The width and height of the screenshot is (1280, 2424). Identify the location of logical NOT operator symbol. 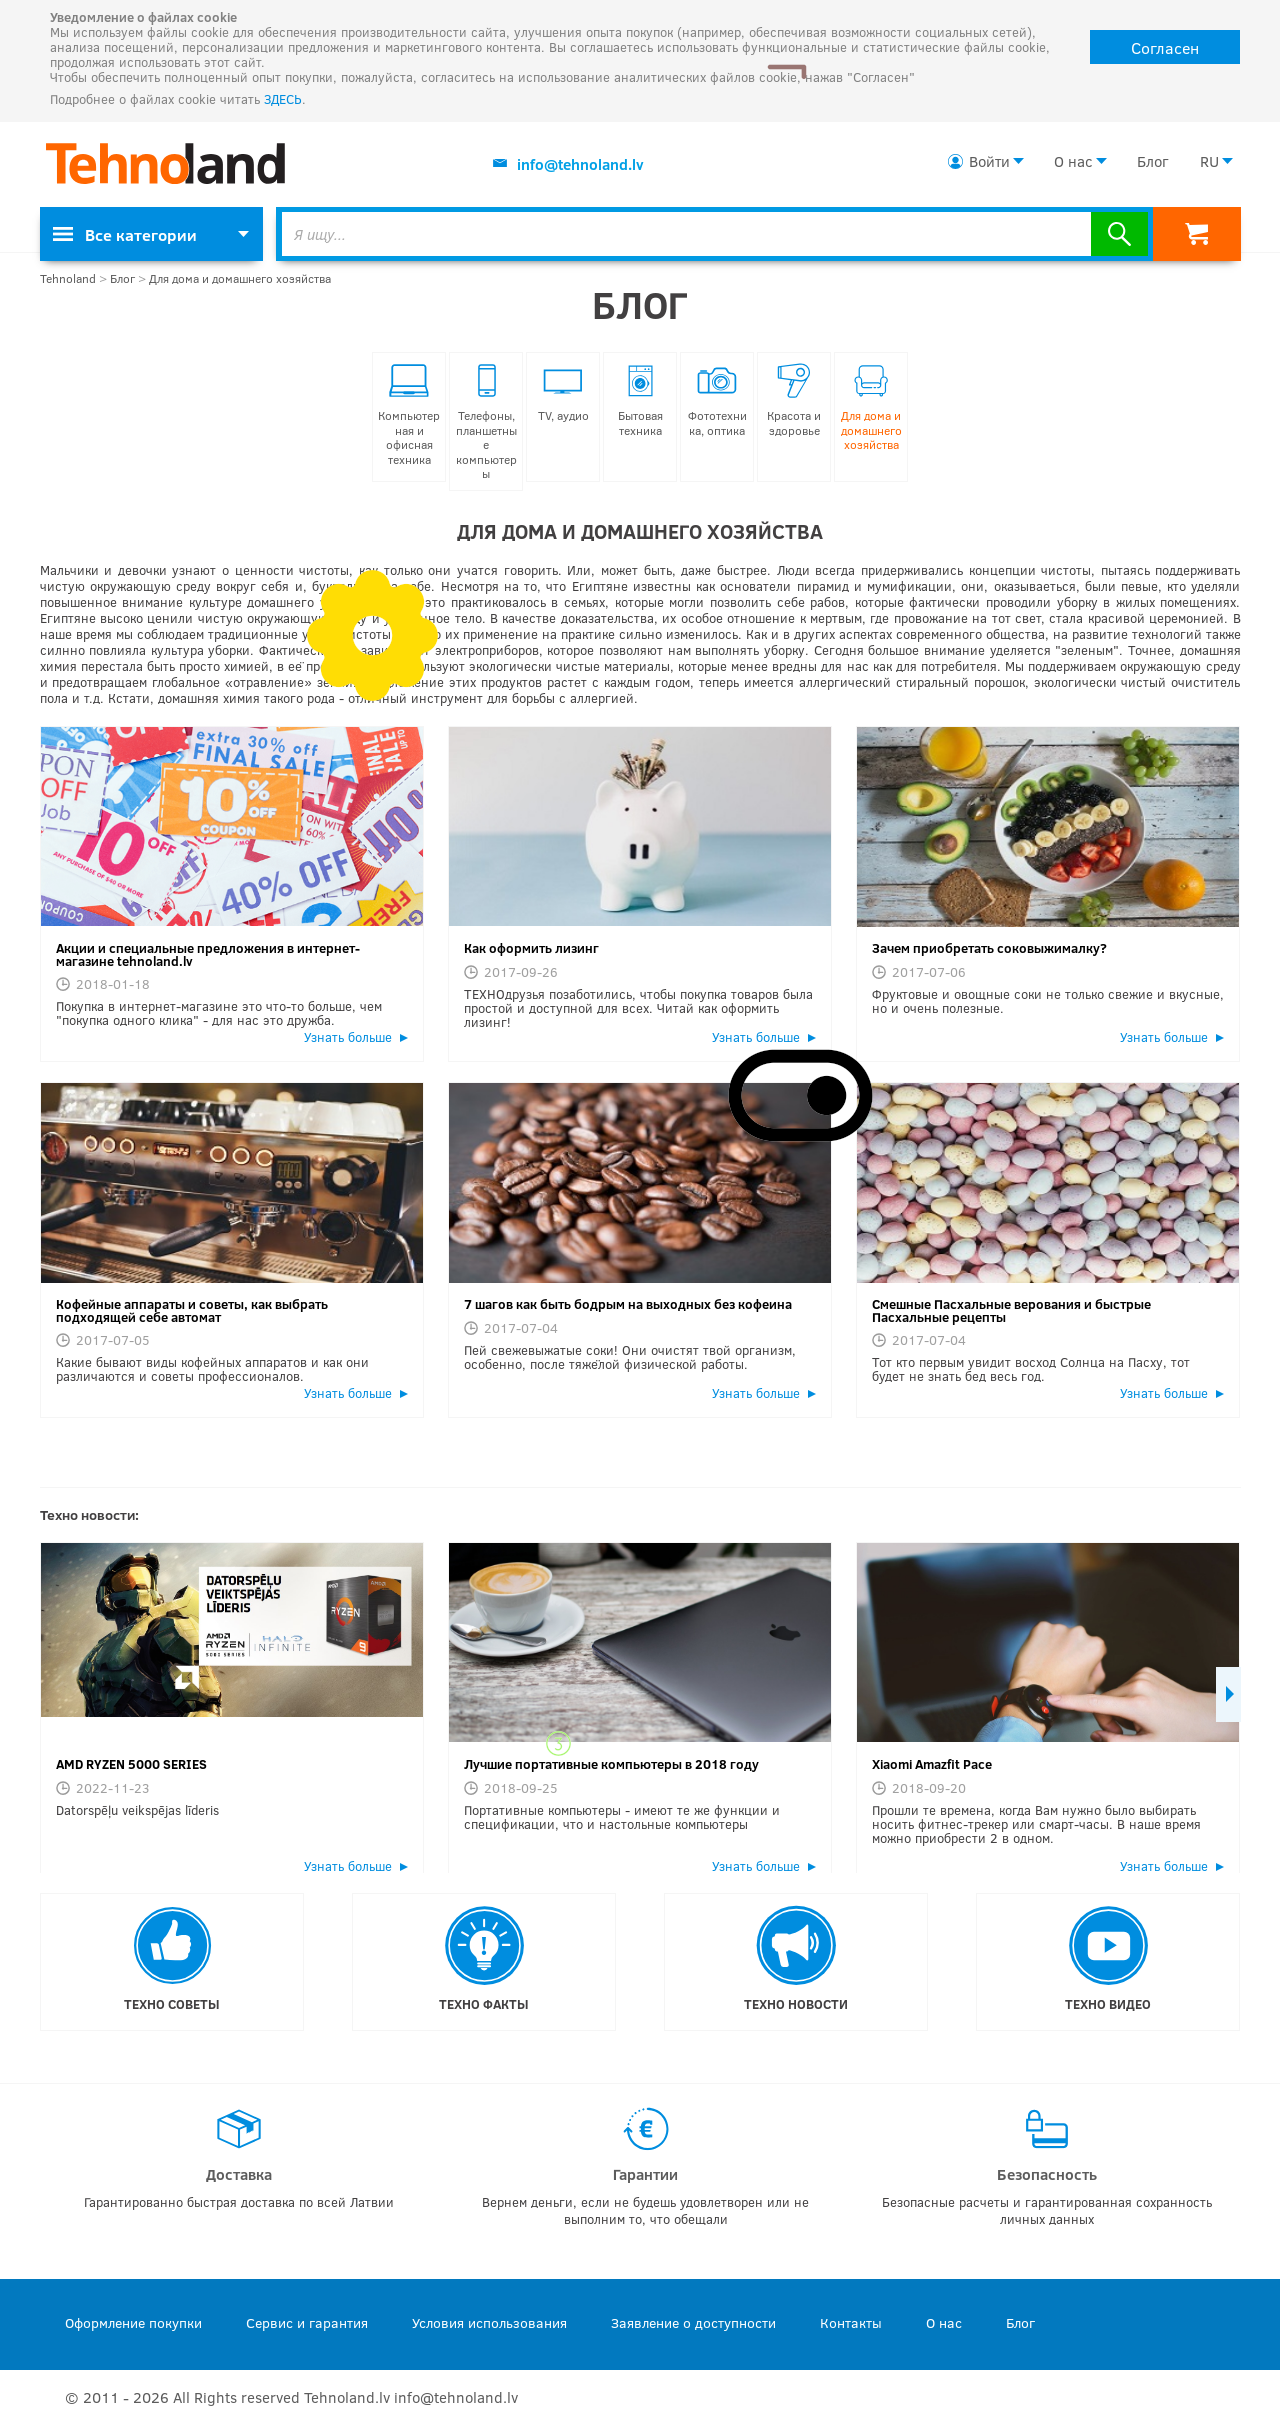
(787, 67).